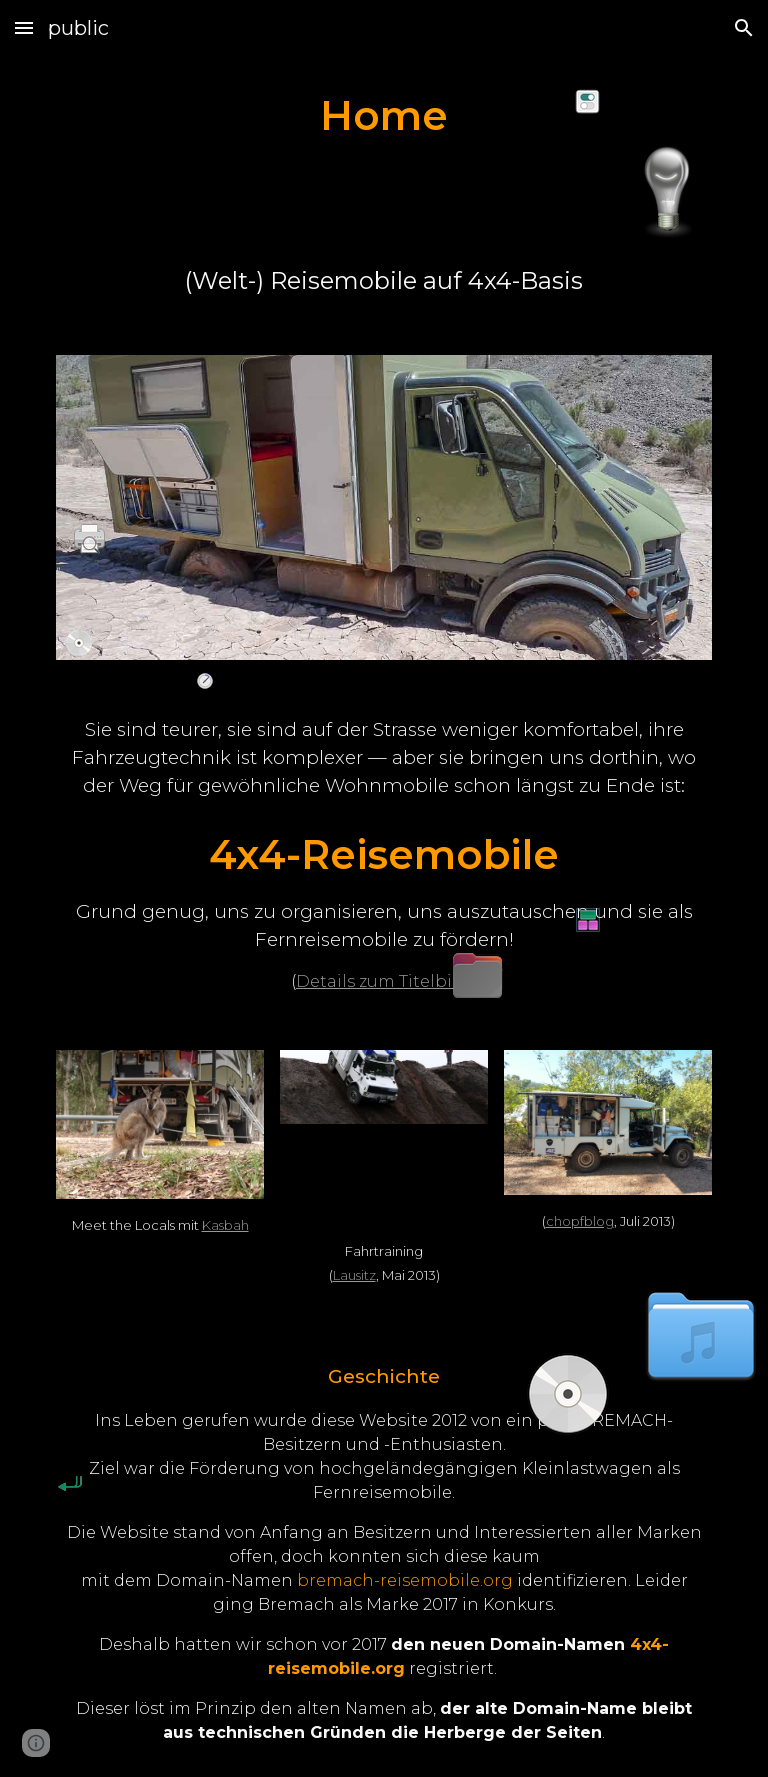 This screenshot has width=768, height=1777. I want to click on open system tweaks or settings customization, so click(587, 101).